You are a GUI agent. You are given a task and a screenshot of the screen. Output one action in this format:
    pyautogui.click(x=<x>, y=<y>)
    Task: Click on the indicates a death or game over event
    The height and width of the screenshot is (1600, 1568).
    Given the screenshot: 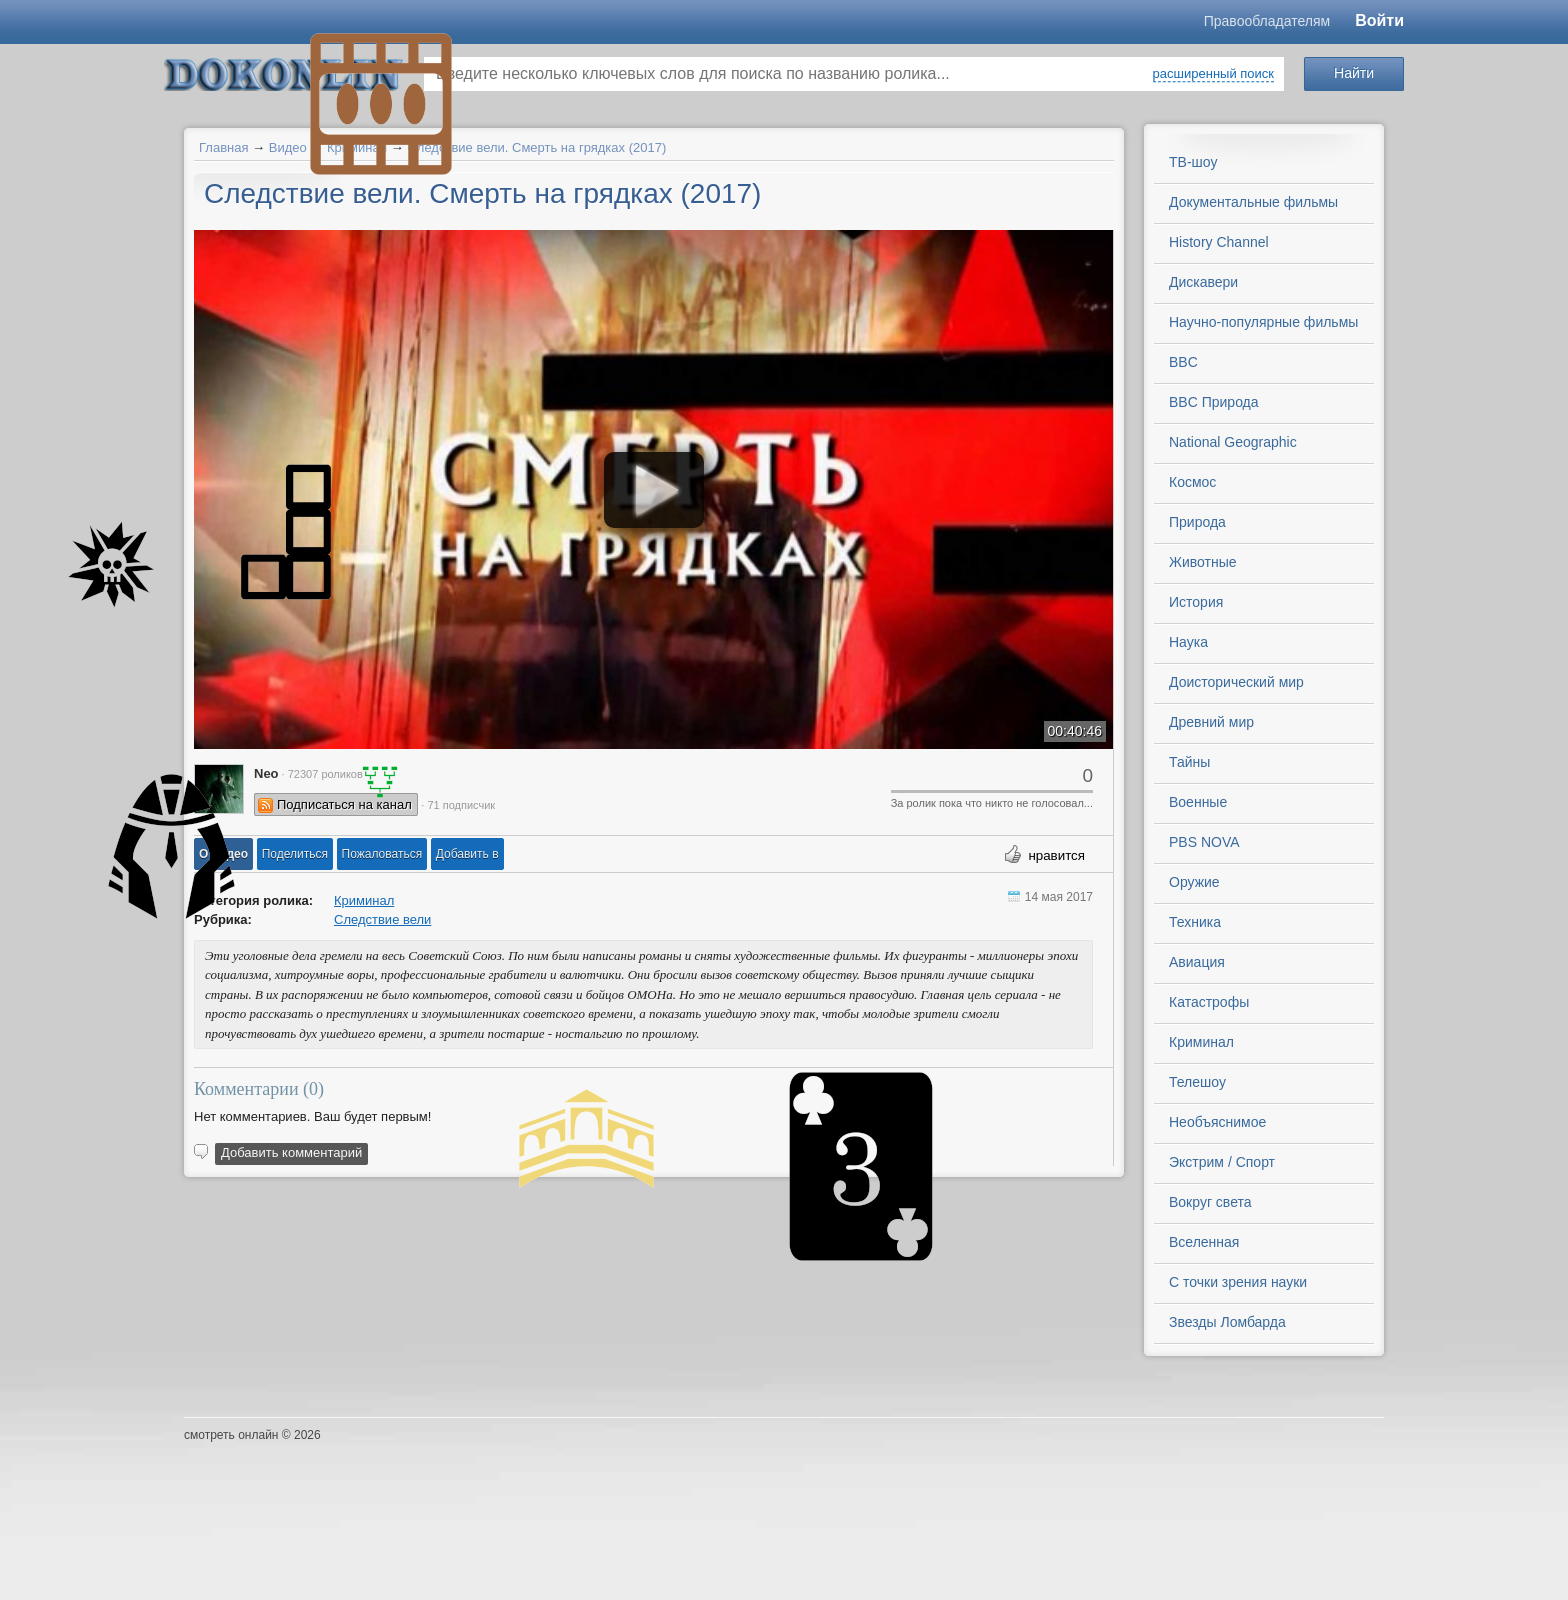 What is the action you would take?
    pyautogui.click(x=111, y=565)
    